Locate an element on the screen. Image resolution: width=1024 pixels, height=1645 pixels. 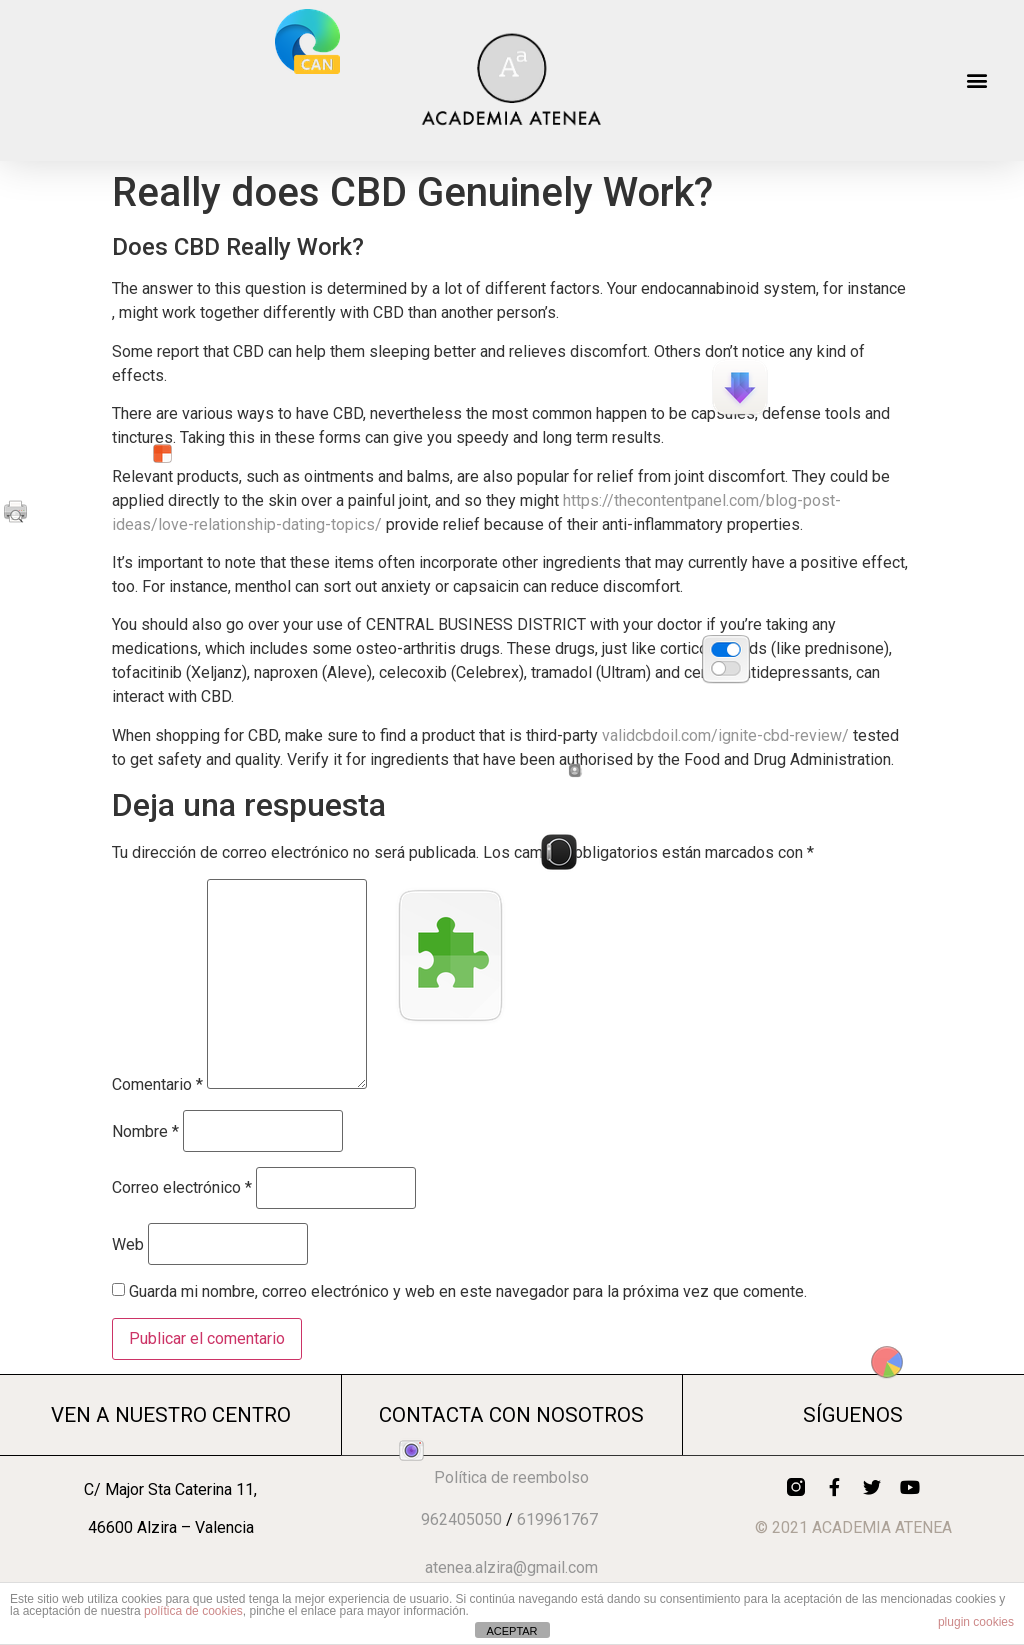
an addon or extension file type is located at coordinates (450, 955).